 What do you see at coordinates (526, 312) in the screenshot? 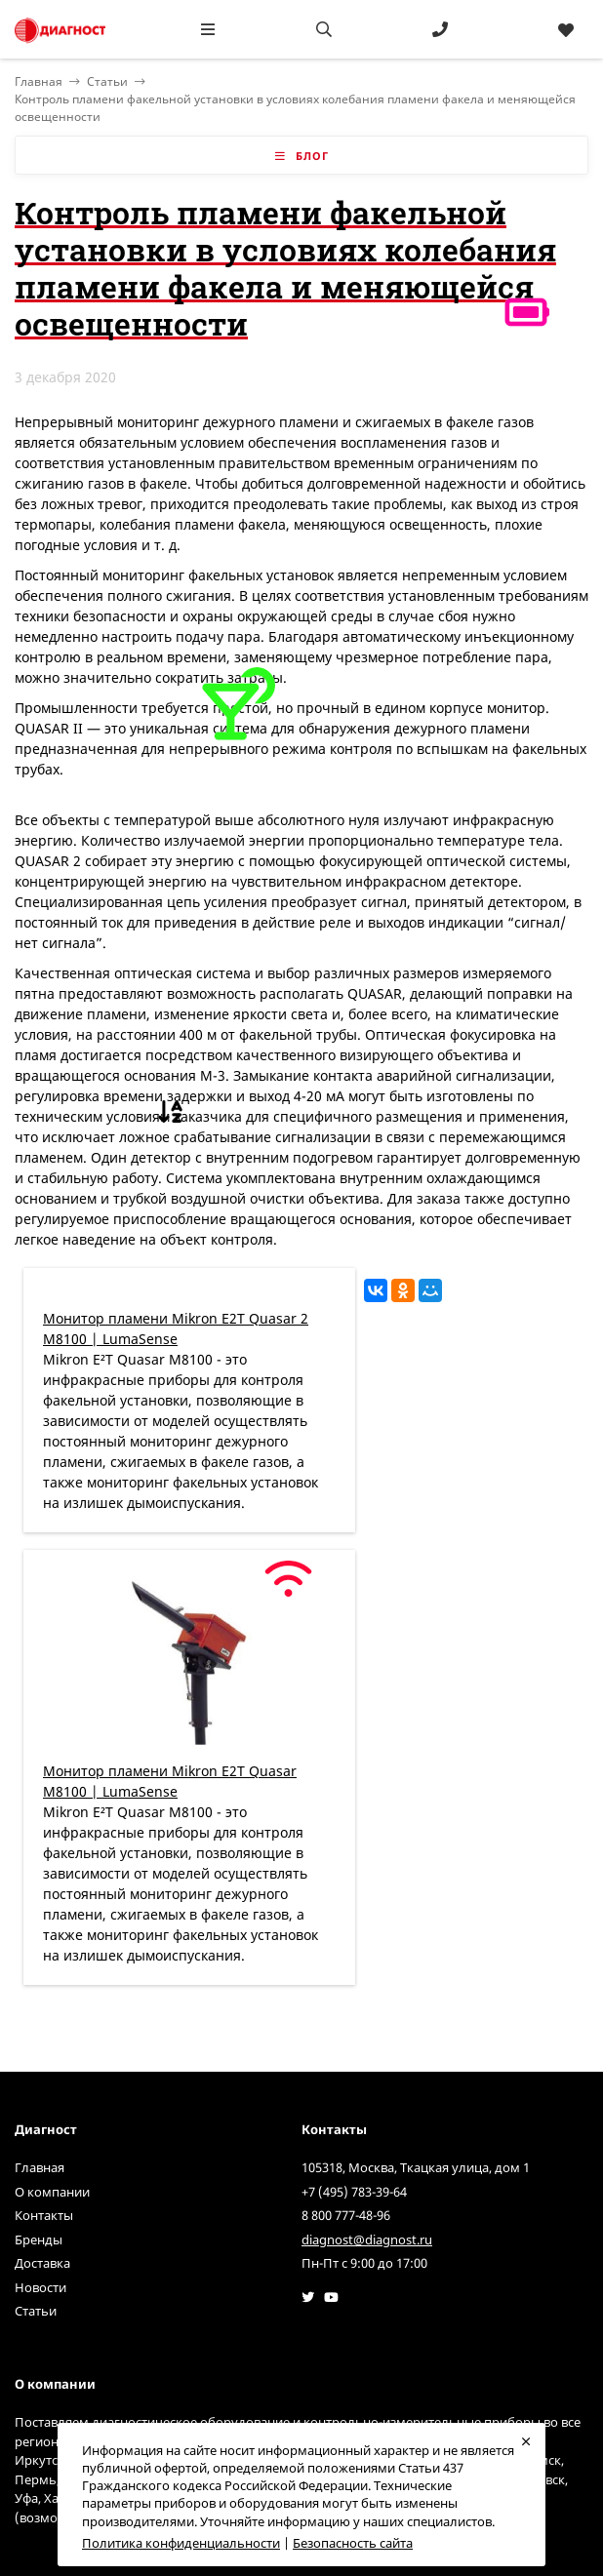
I see `indicates current battery level` at bounding box center [526, 312].